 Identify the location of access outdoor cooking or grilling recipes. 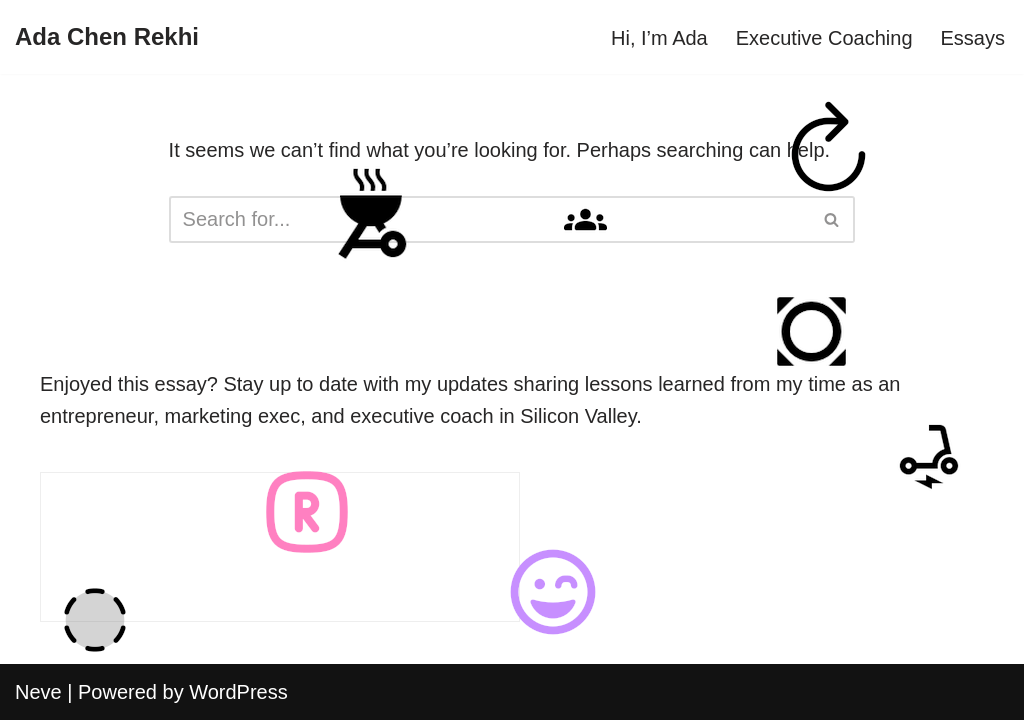
(371, 213).